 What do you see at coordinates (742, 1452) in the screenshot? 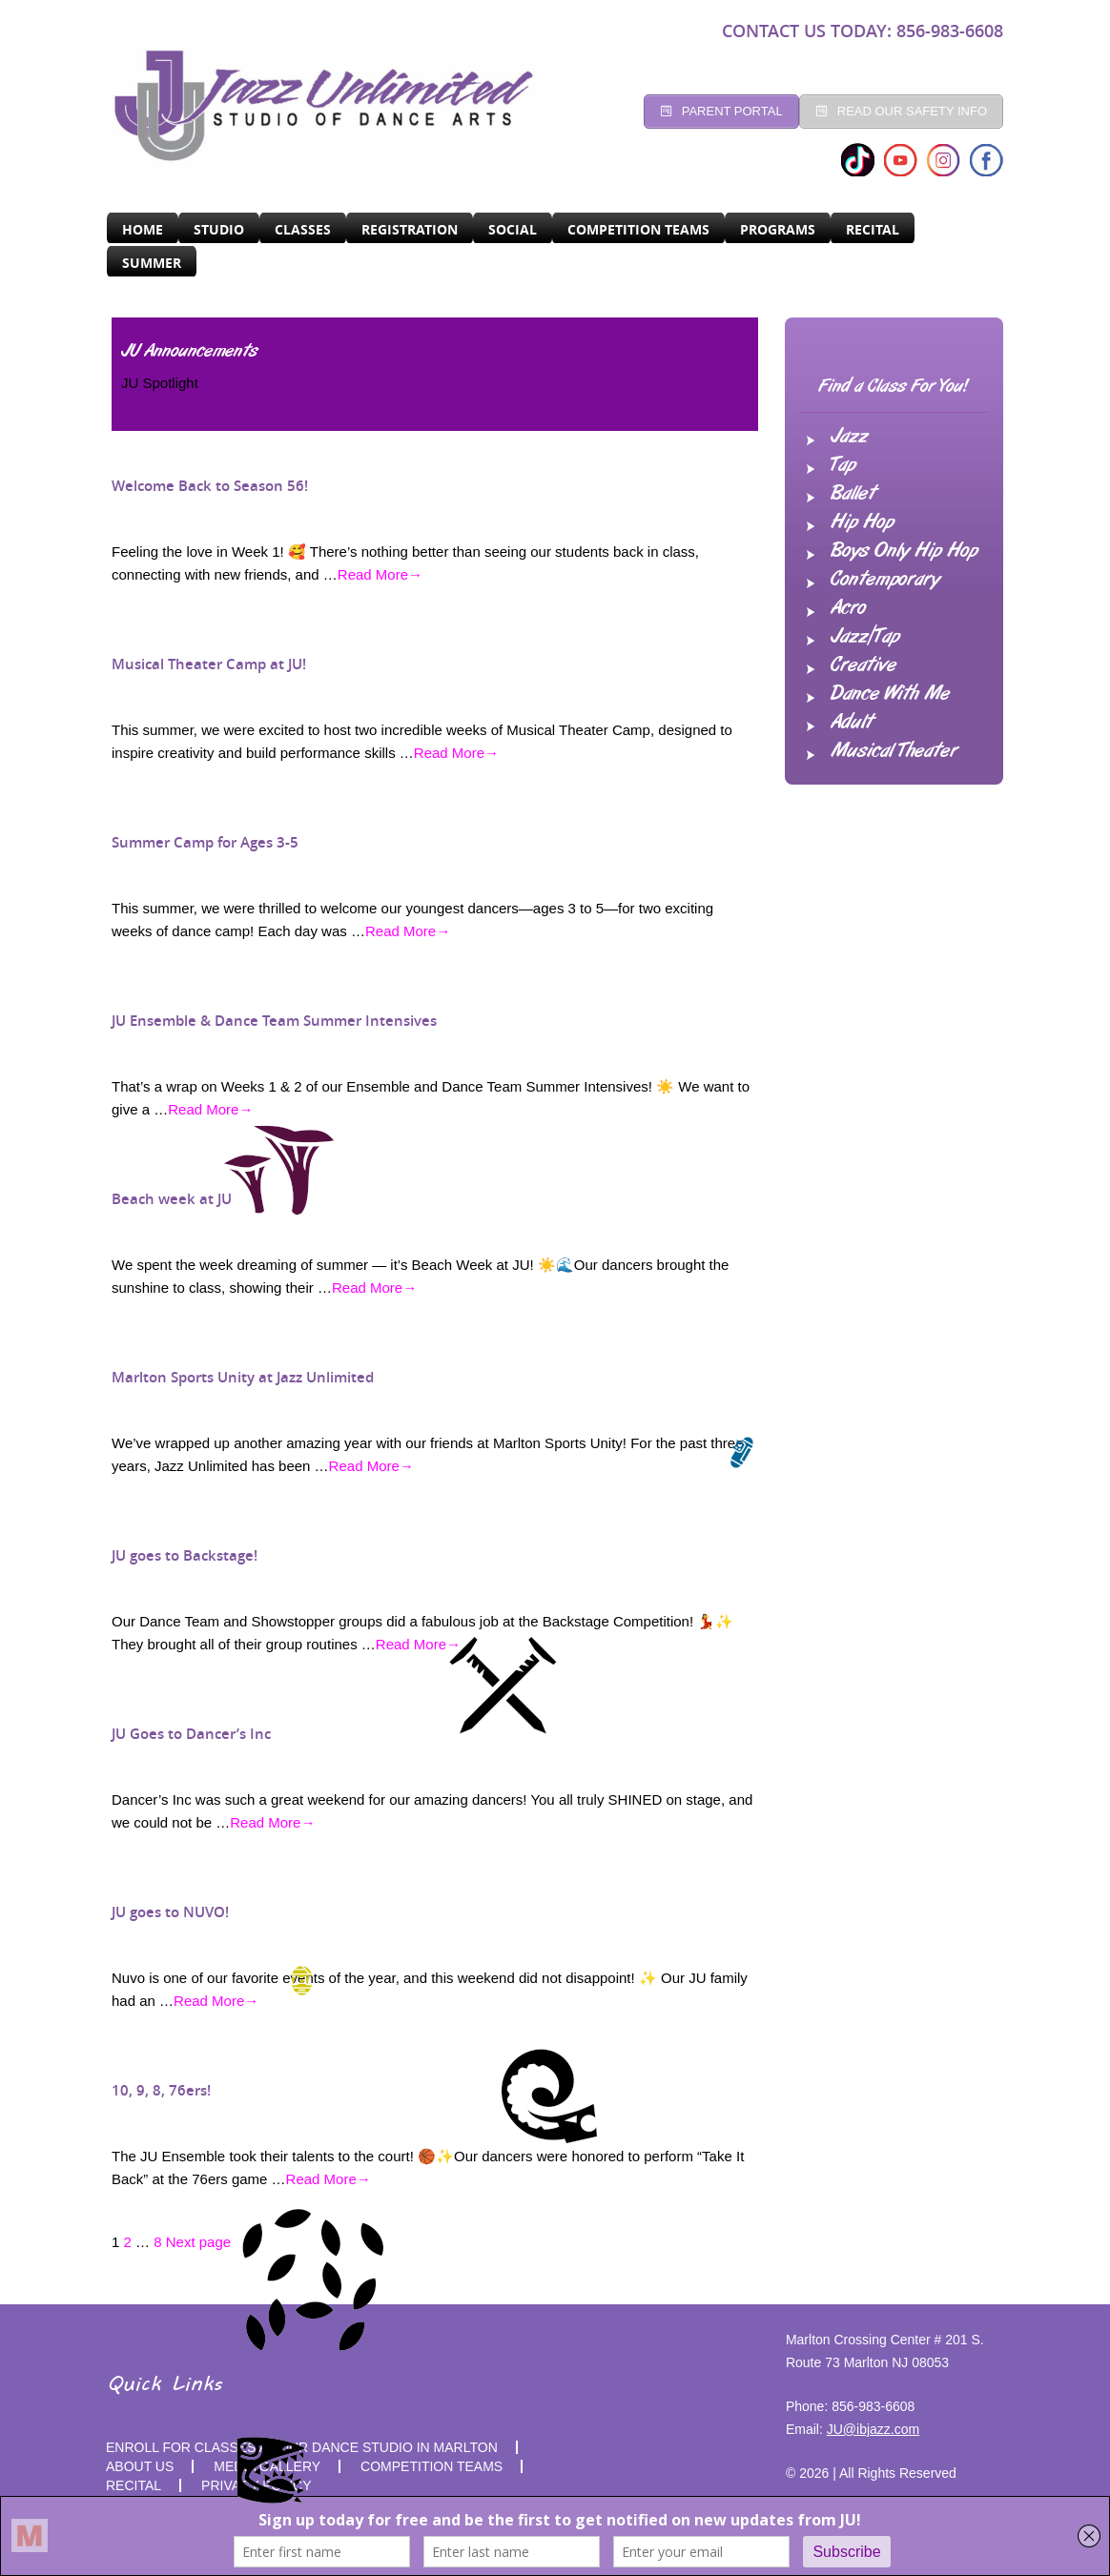
I see `access fuel or resource storage` at bounding box center [742, 1452].